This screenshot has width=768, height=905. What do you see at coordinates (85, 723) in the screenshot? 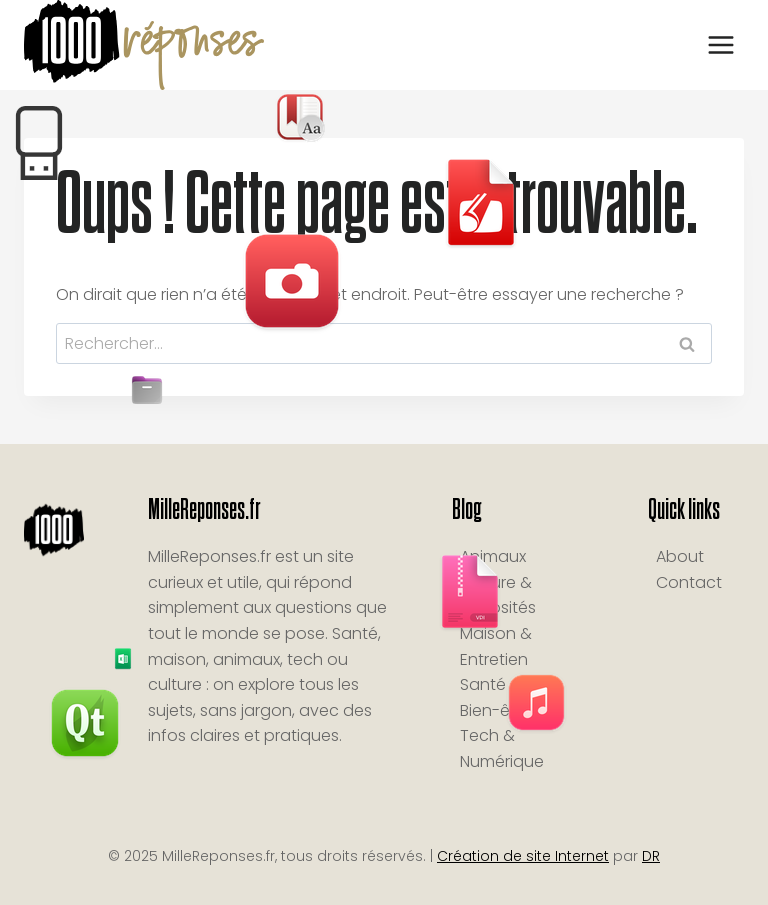
I see `launch qt creator development environment` at bounding box center [85, 723].